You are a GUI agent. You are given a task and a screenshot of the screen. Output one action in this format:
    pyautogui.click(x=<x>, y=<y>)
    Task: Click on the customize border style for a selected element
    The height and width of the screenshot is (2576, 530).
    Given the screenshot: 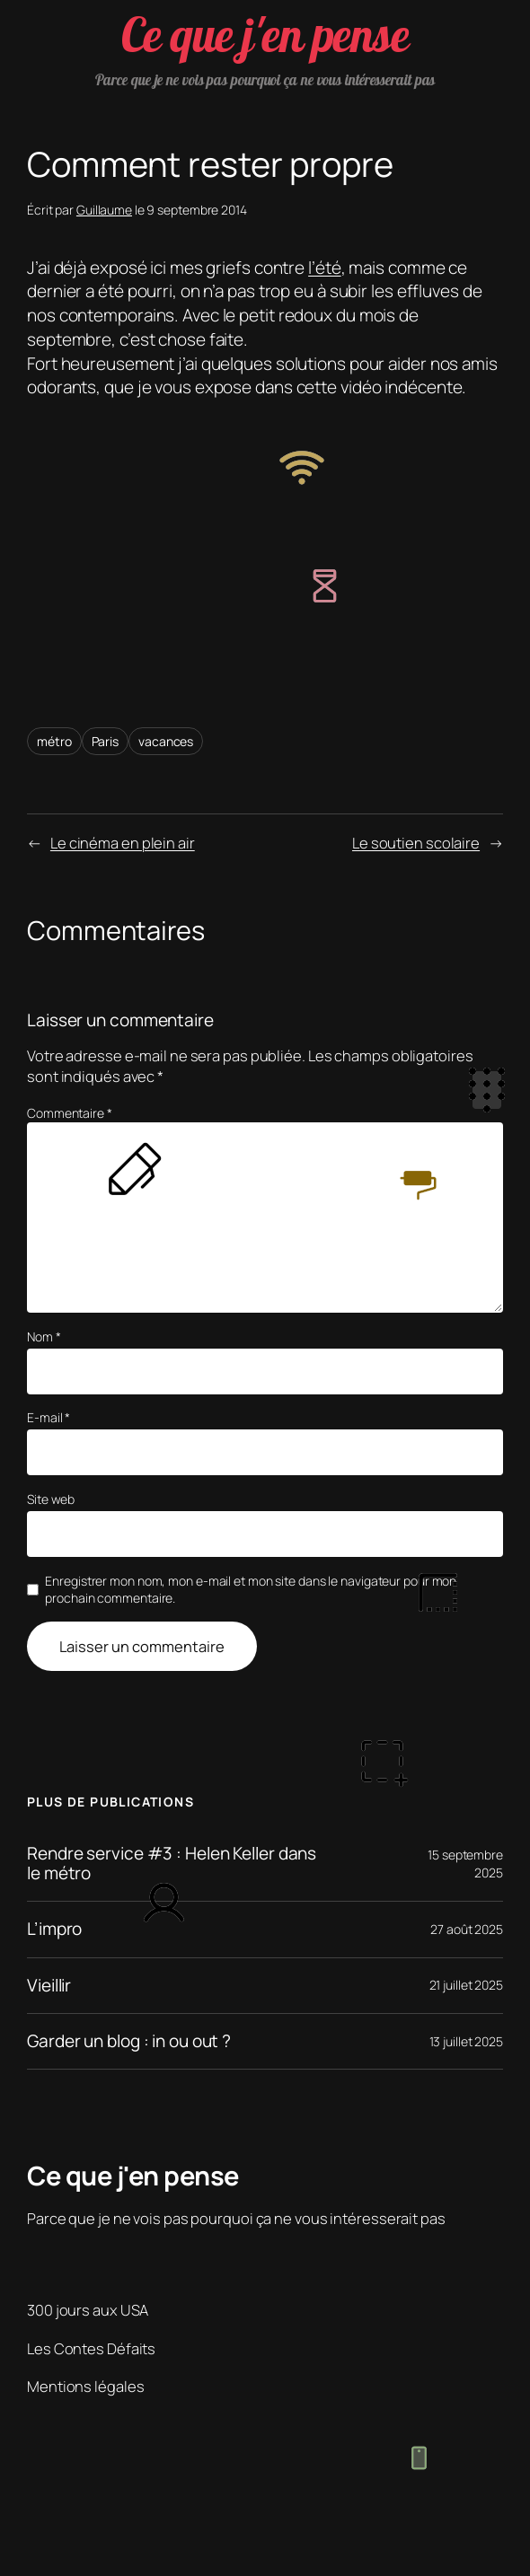 What is the action you would take?
    pyautogui.click(x=437, y=1592)
    